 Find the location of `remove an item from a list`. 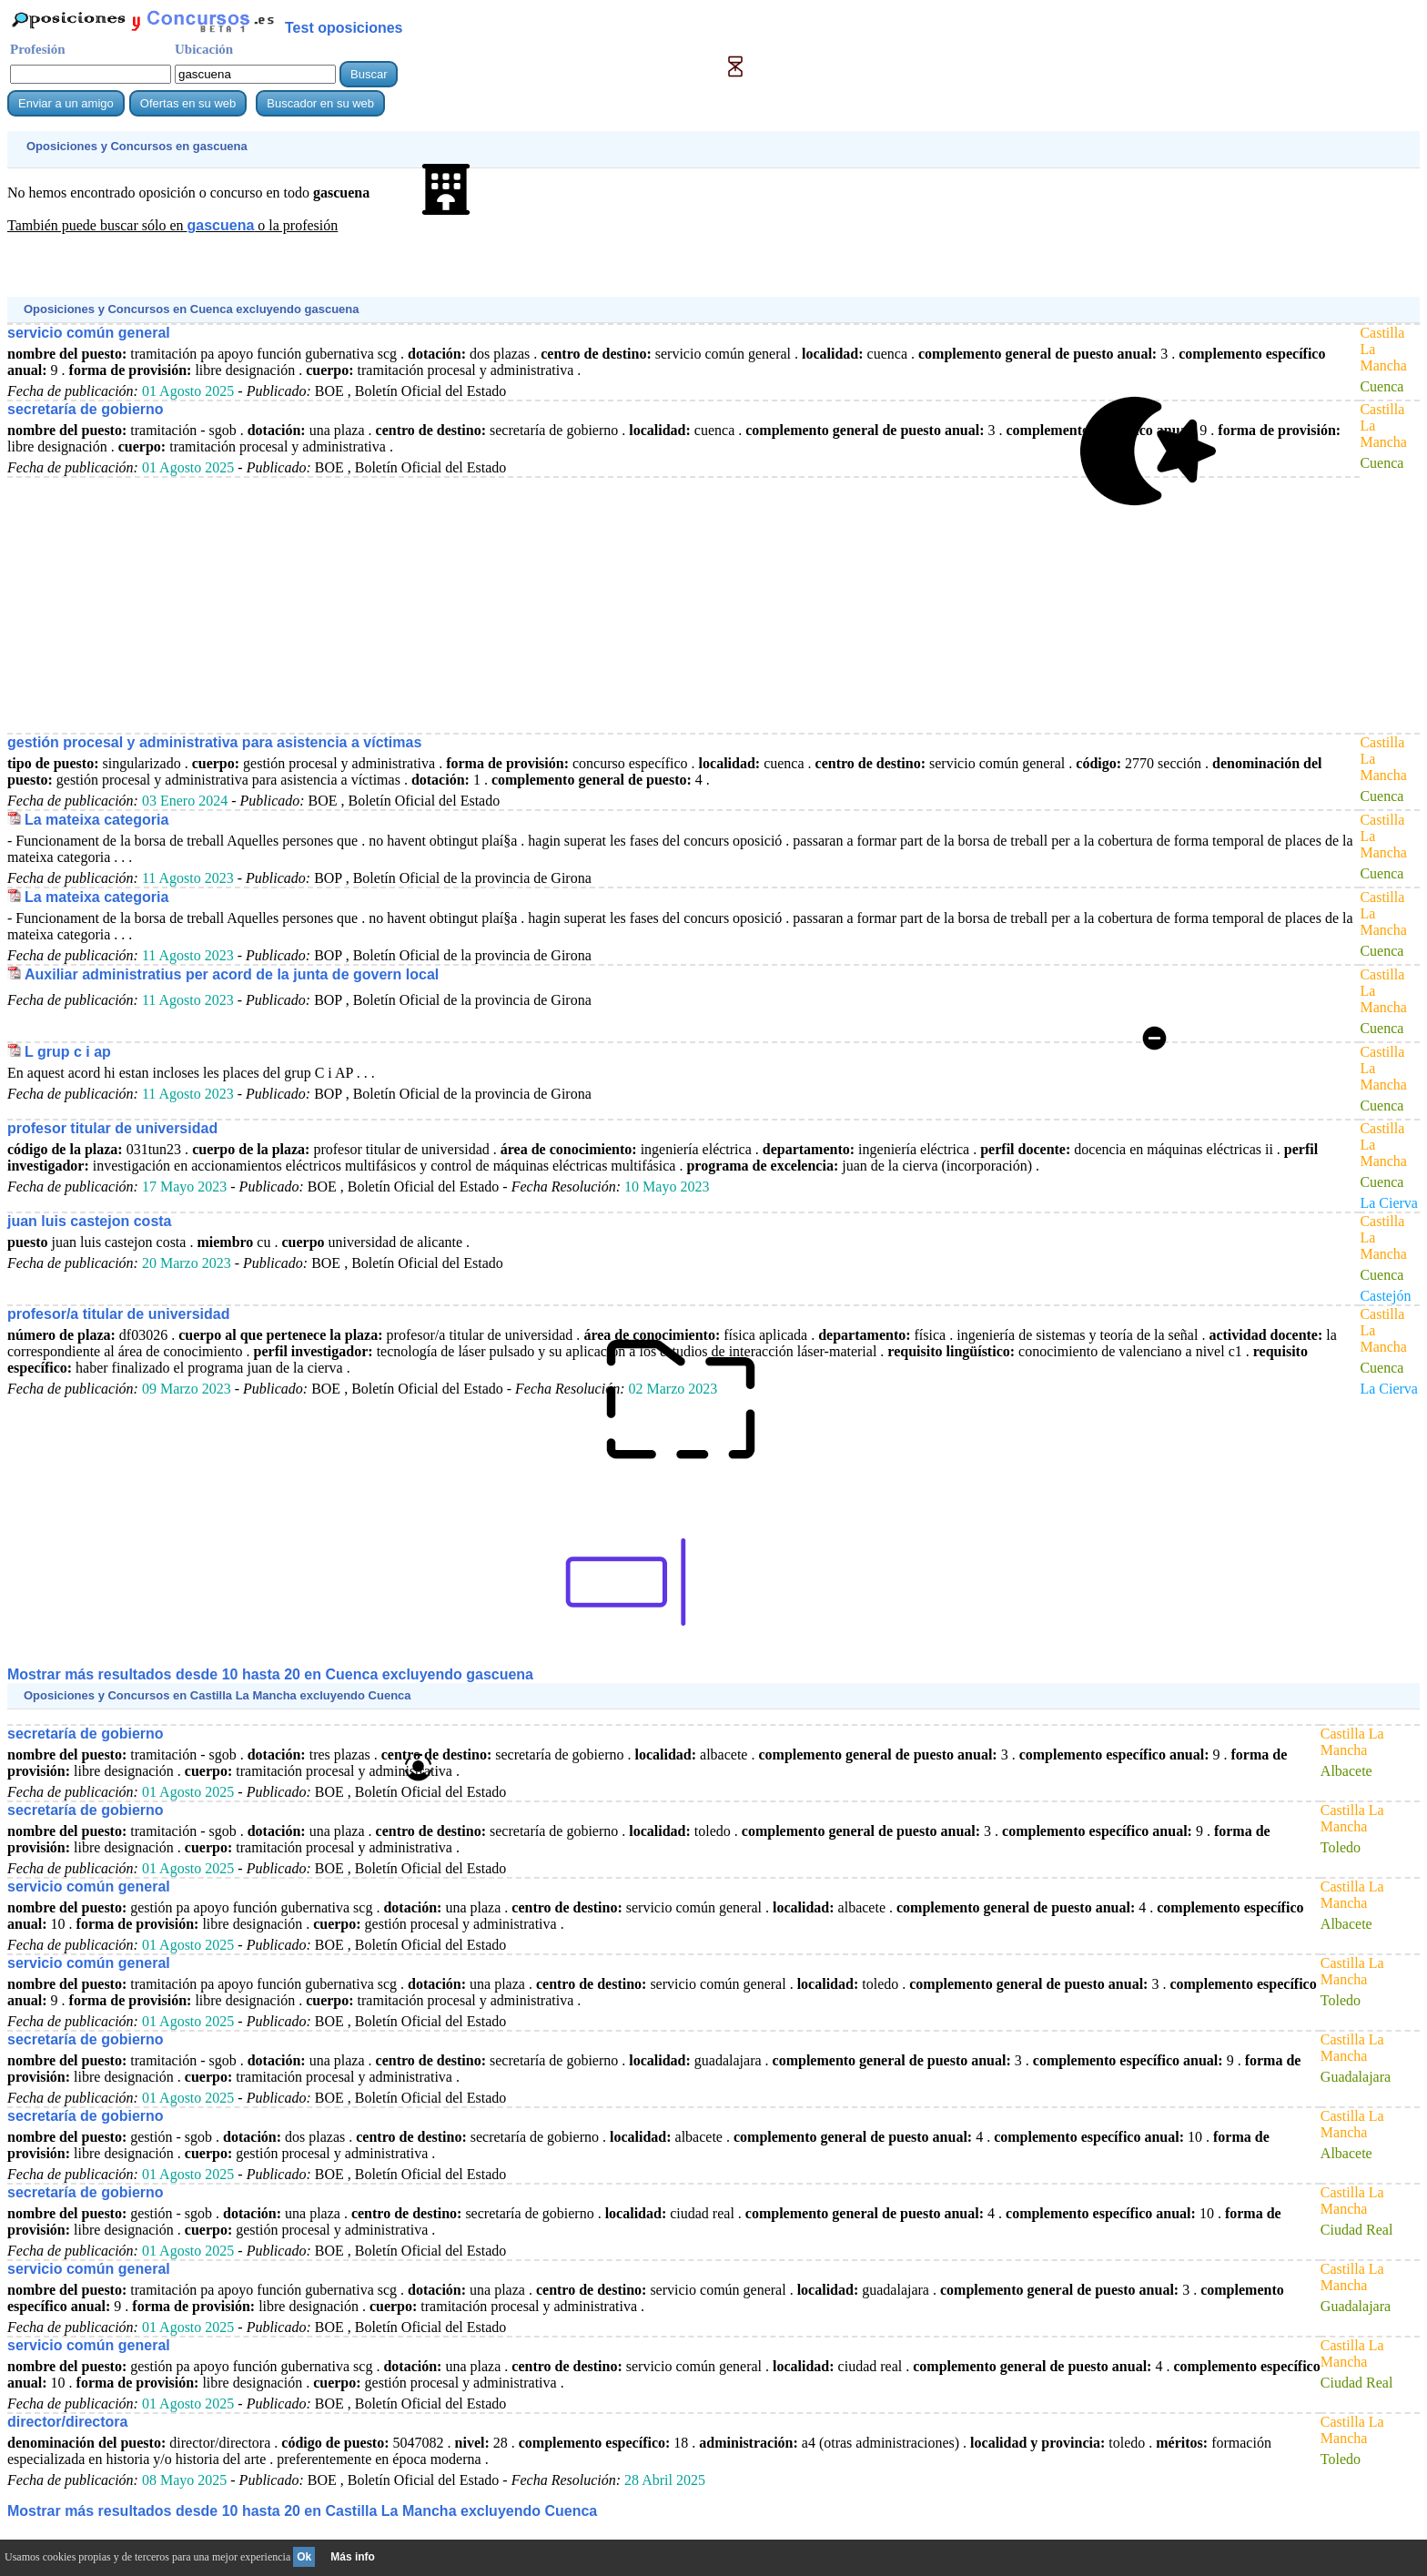

remove an item from a list is located at coordinates (1154, 1038).